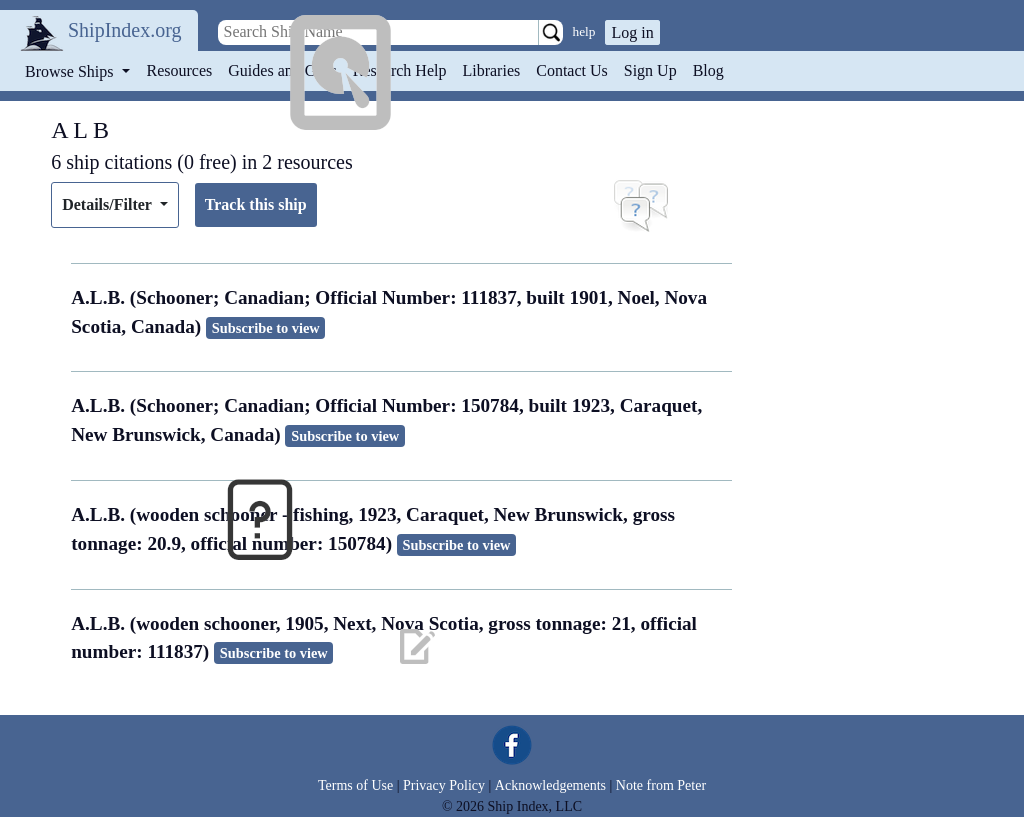  Describe the element at coordinates (260, 517) in the screenshot. I see `access help documentation` at that location.